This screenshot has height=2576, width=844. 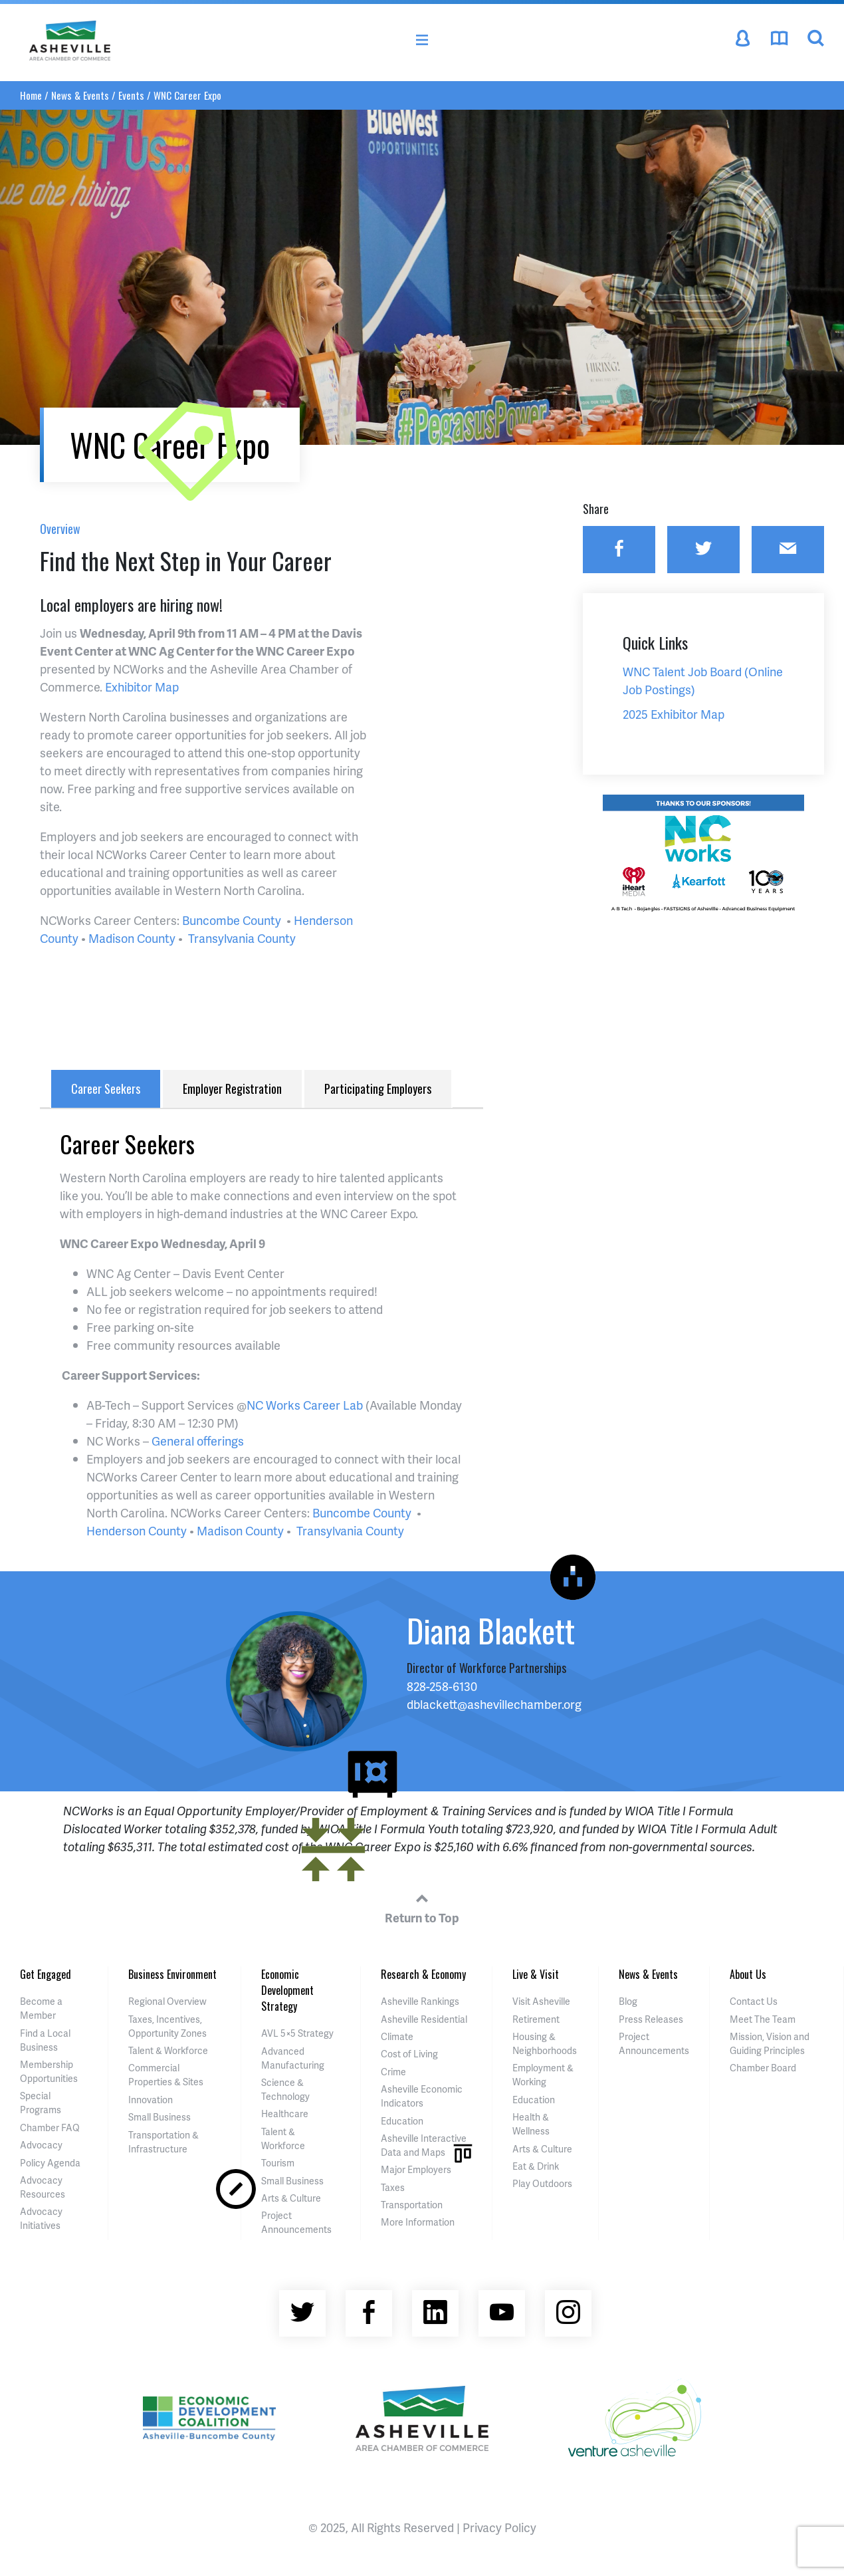 I want to click on align items to the top edge, so click(x=463, y=2153).